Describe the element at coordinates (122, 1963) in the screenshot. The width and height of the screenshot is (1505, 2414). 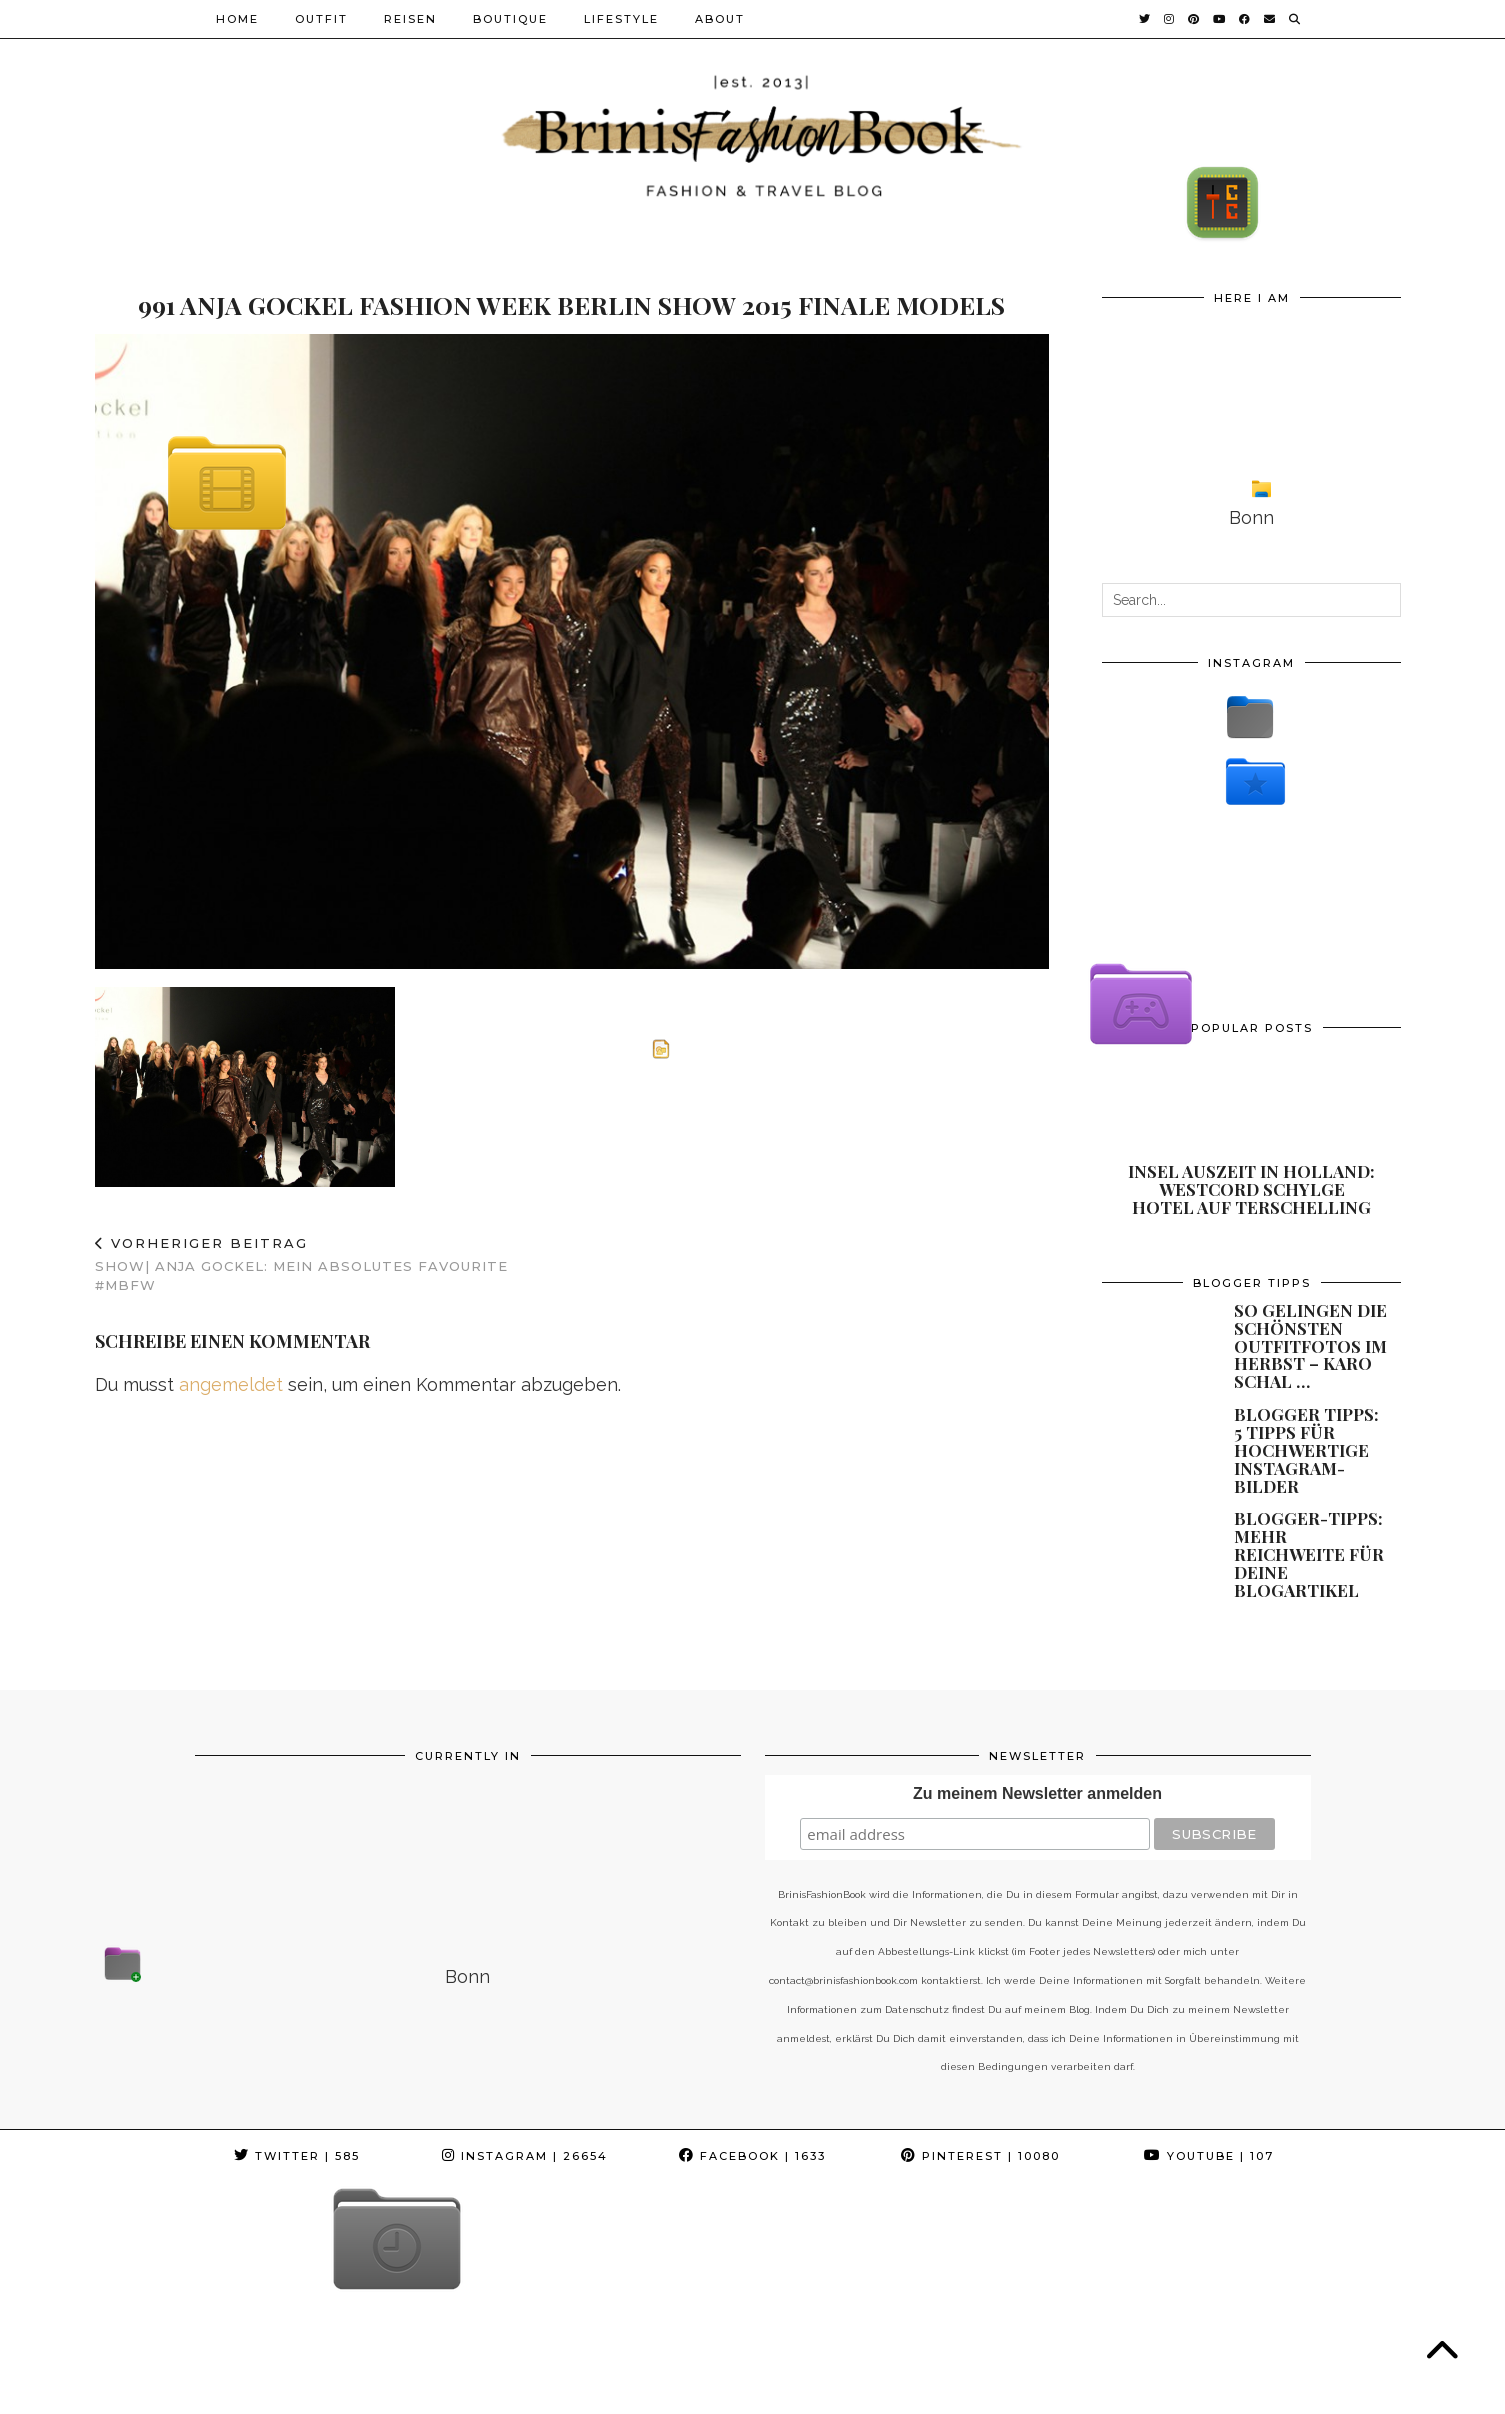
I see `create a new folder` at that location.